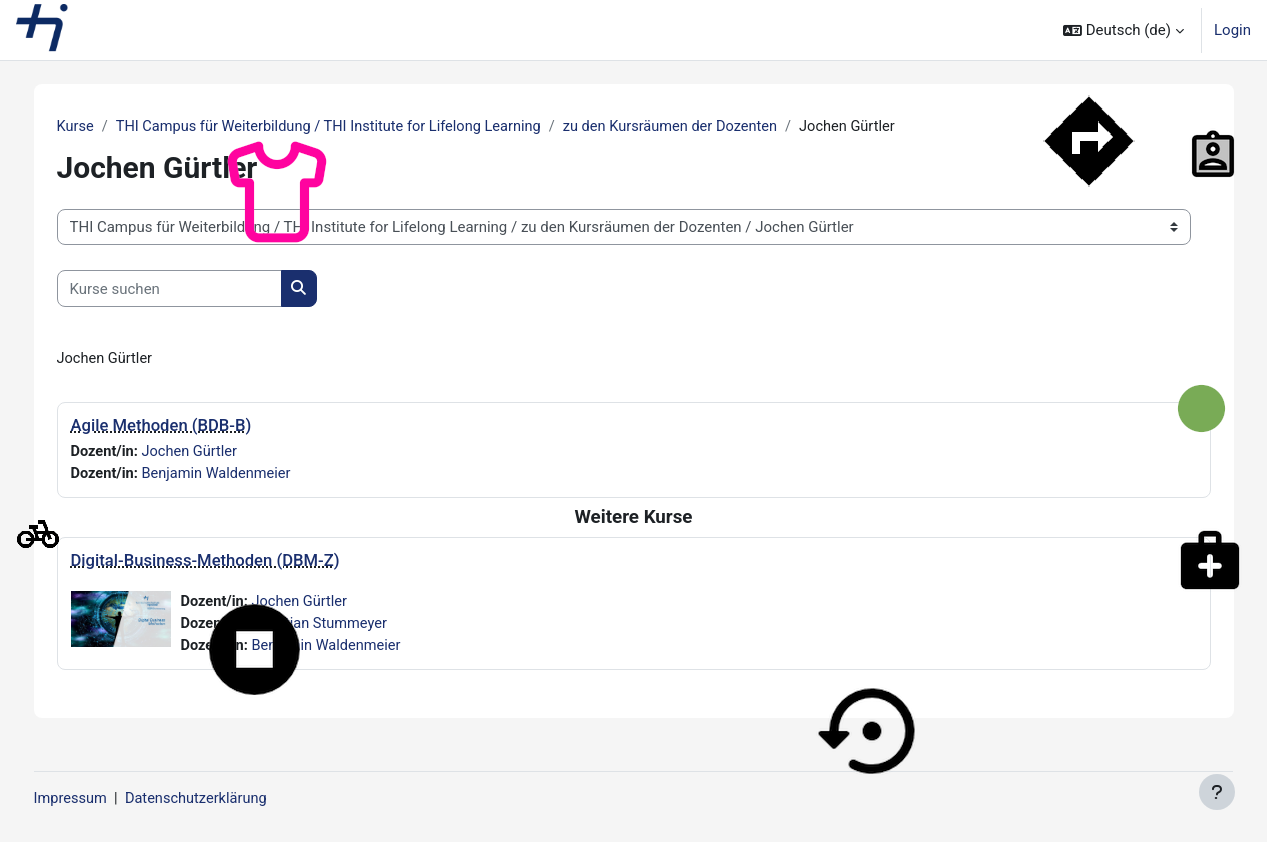 This screenshot has height=842, width=1267. Describe the element at coordinates (38, 534) in the screenshot. I see `access bike routes or cycling directions` at that location.